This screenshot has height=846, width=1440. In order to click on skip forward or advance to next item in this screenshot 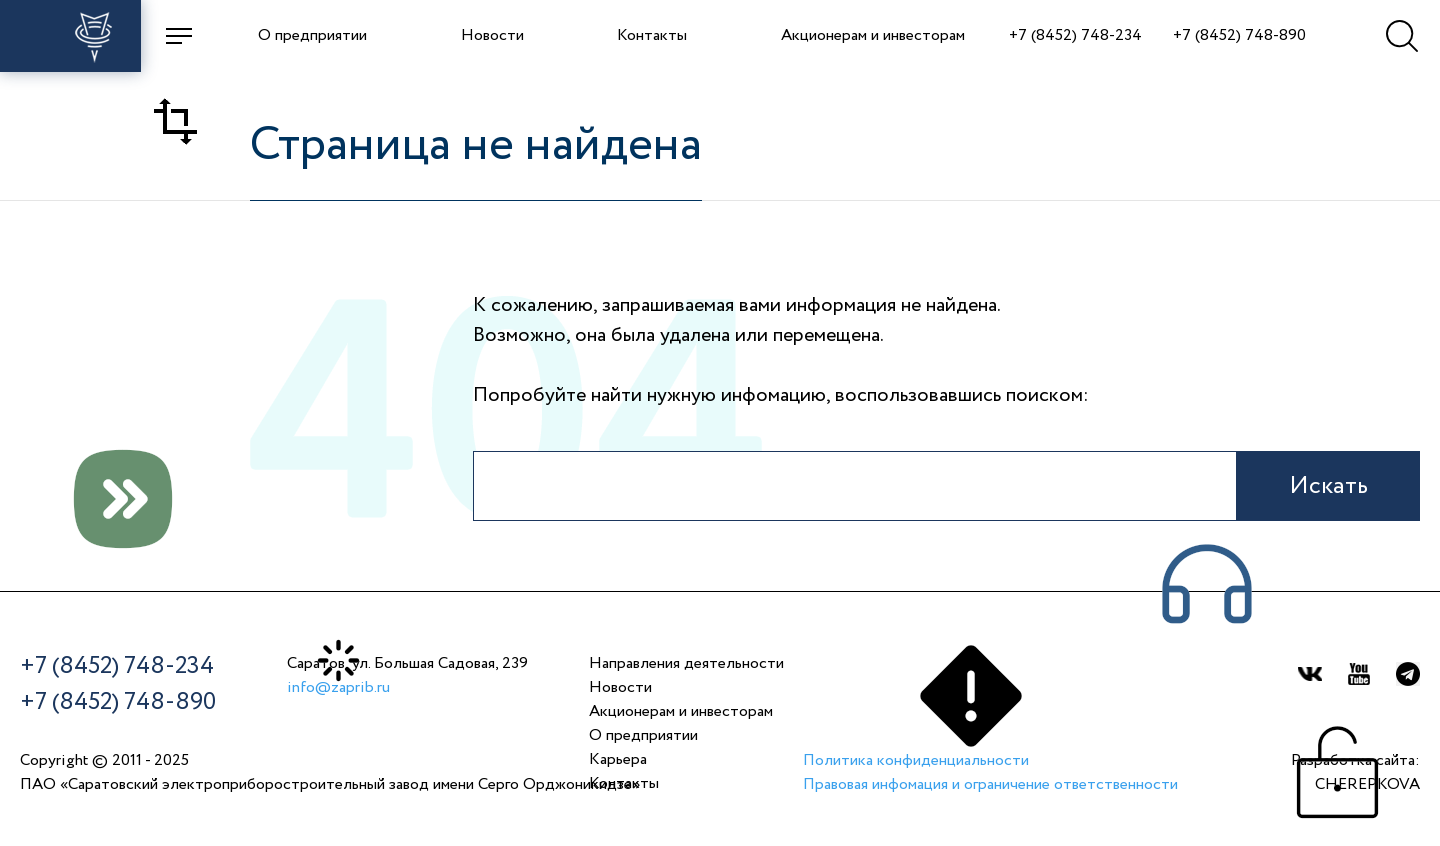, I will do `click(123, 499)`.